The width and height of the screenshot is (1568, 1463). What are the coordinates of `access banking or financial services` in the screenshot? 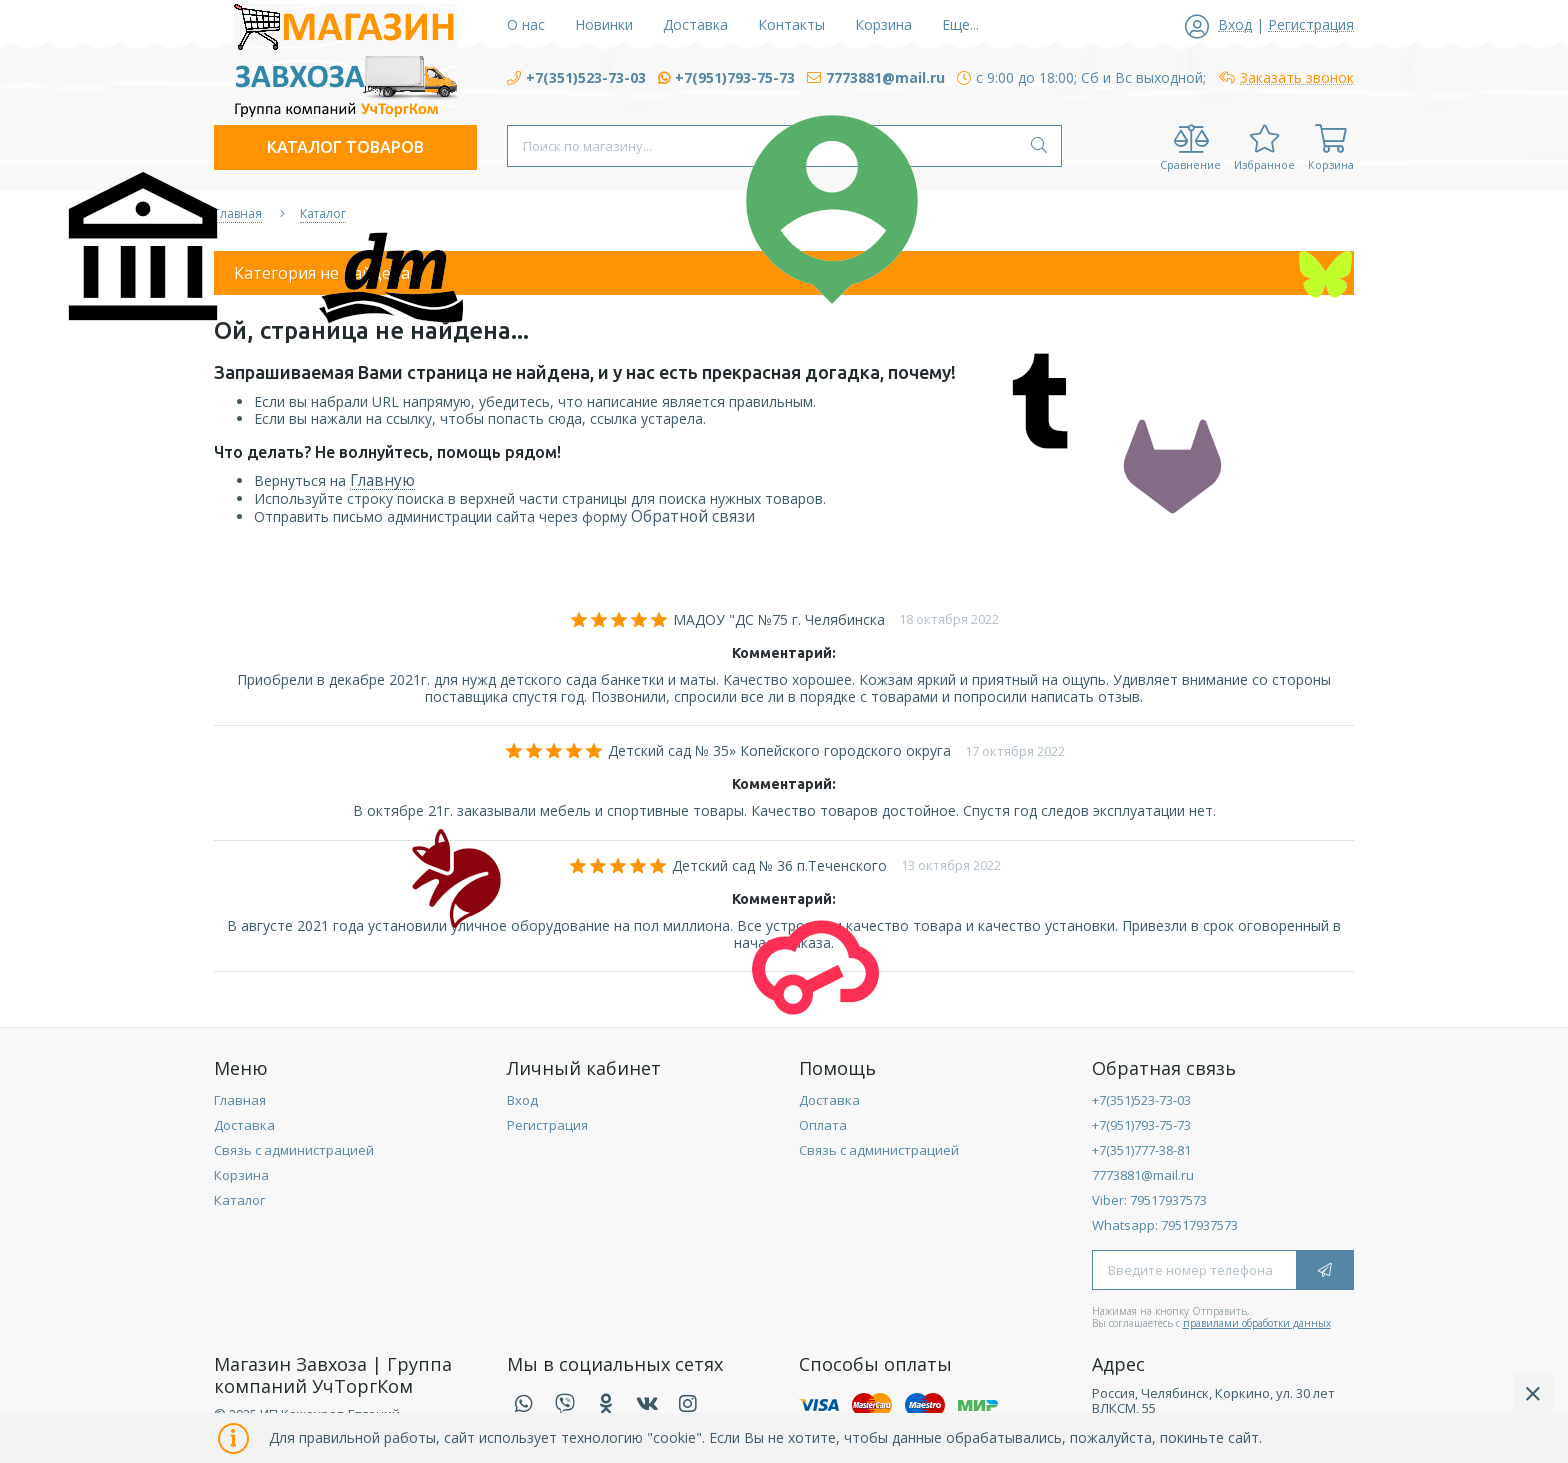 It's located at (143, 246).